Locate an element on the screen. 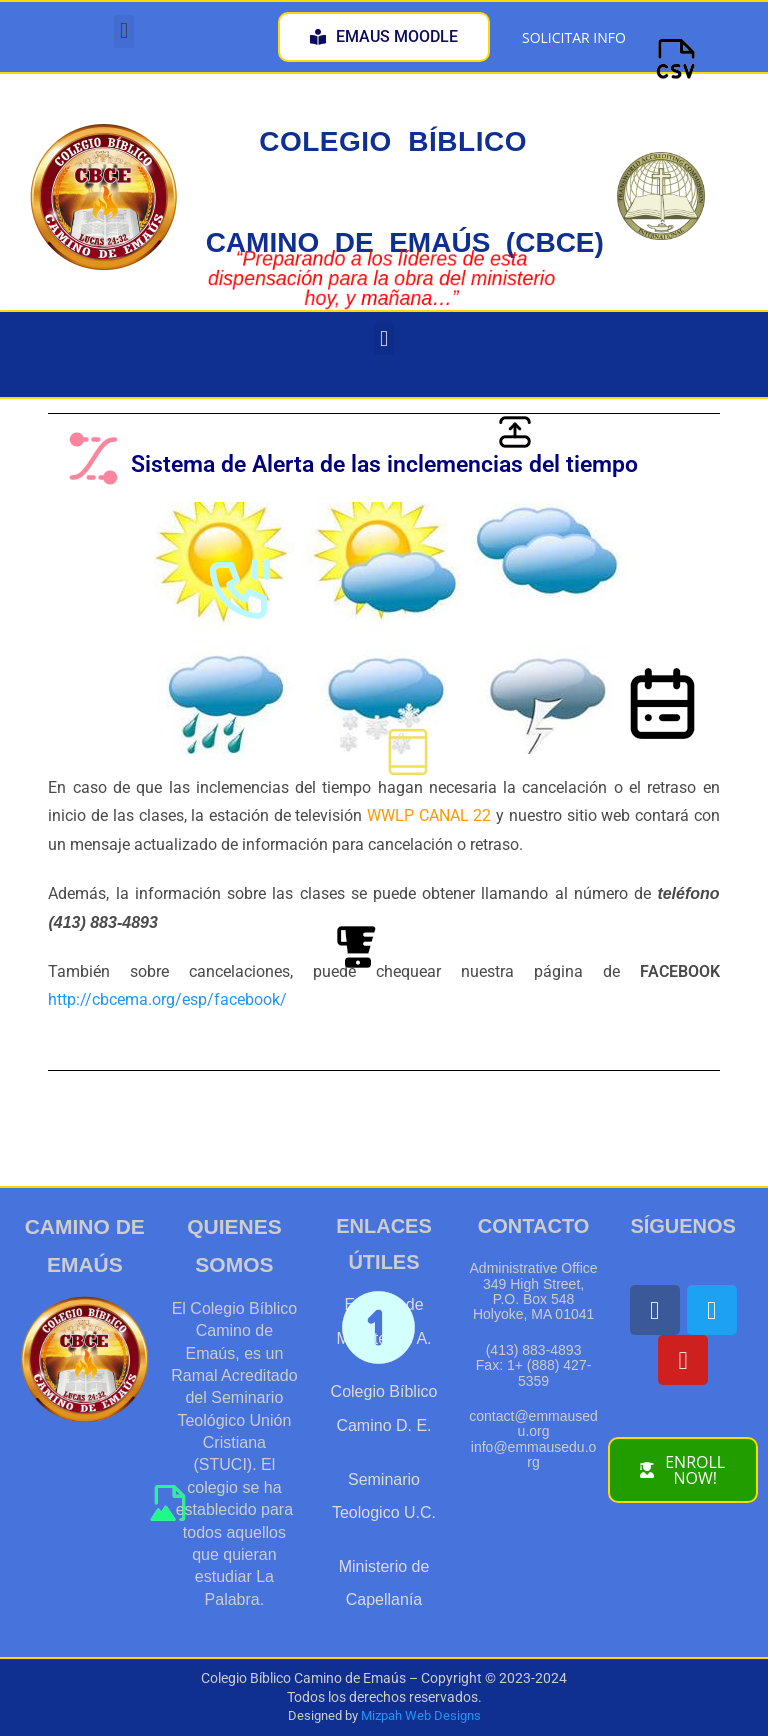 The image size is (768, 1736). view image file is located at coordinates (170, 1503).